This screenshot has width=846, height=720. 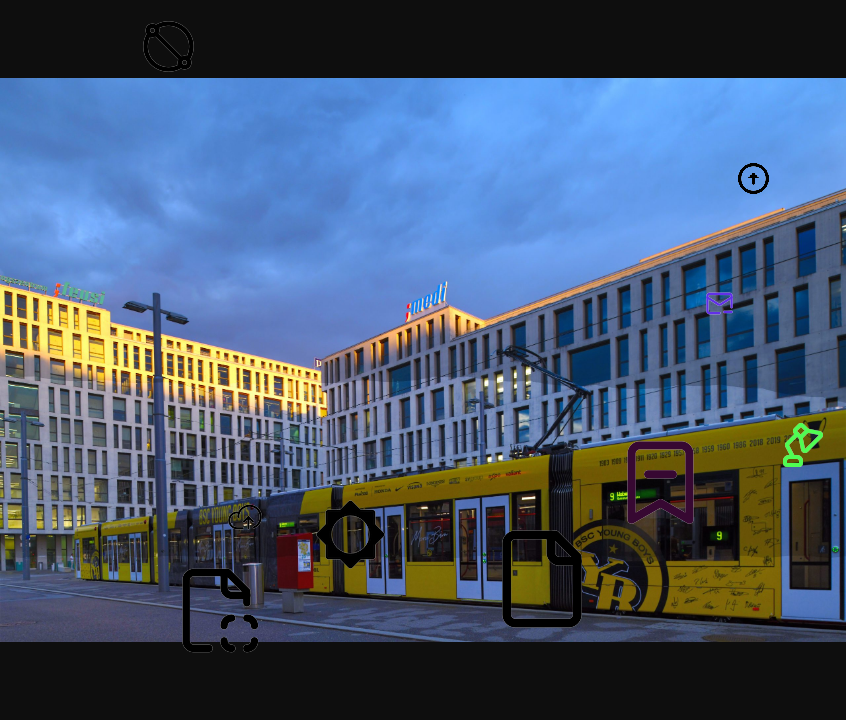 What do you see at coordinates (350, 534) in the screenshot?
I see `adjust screen brightness settings` at bounding box center [350, 534].